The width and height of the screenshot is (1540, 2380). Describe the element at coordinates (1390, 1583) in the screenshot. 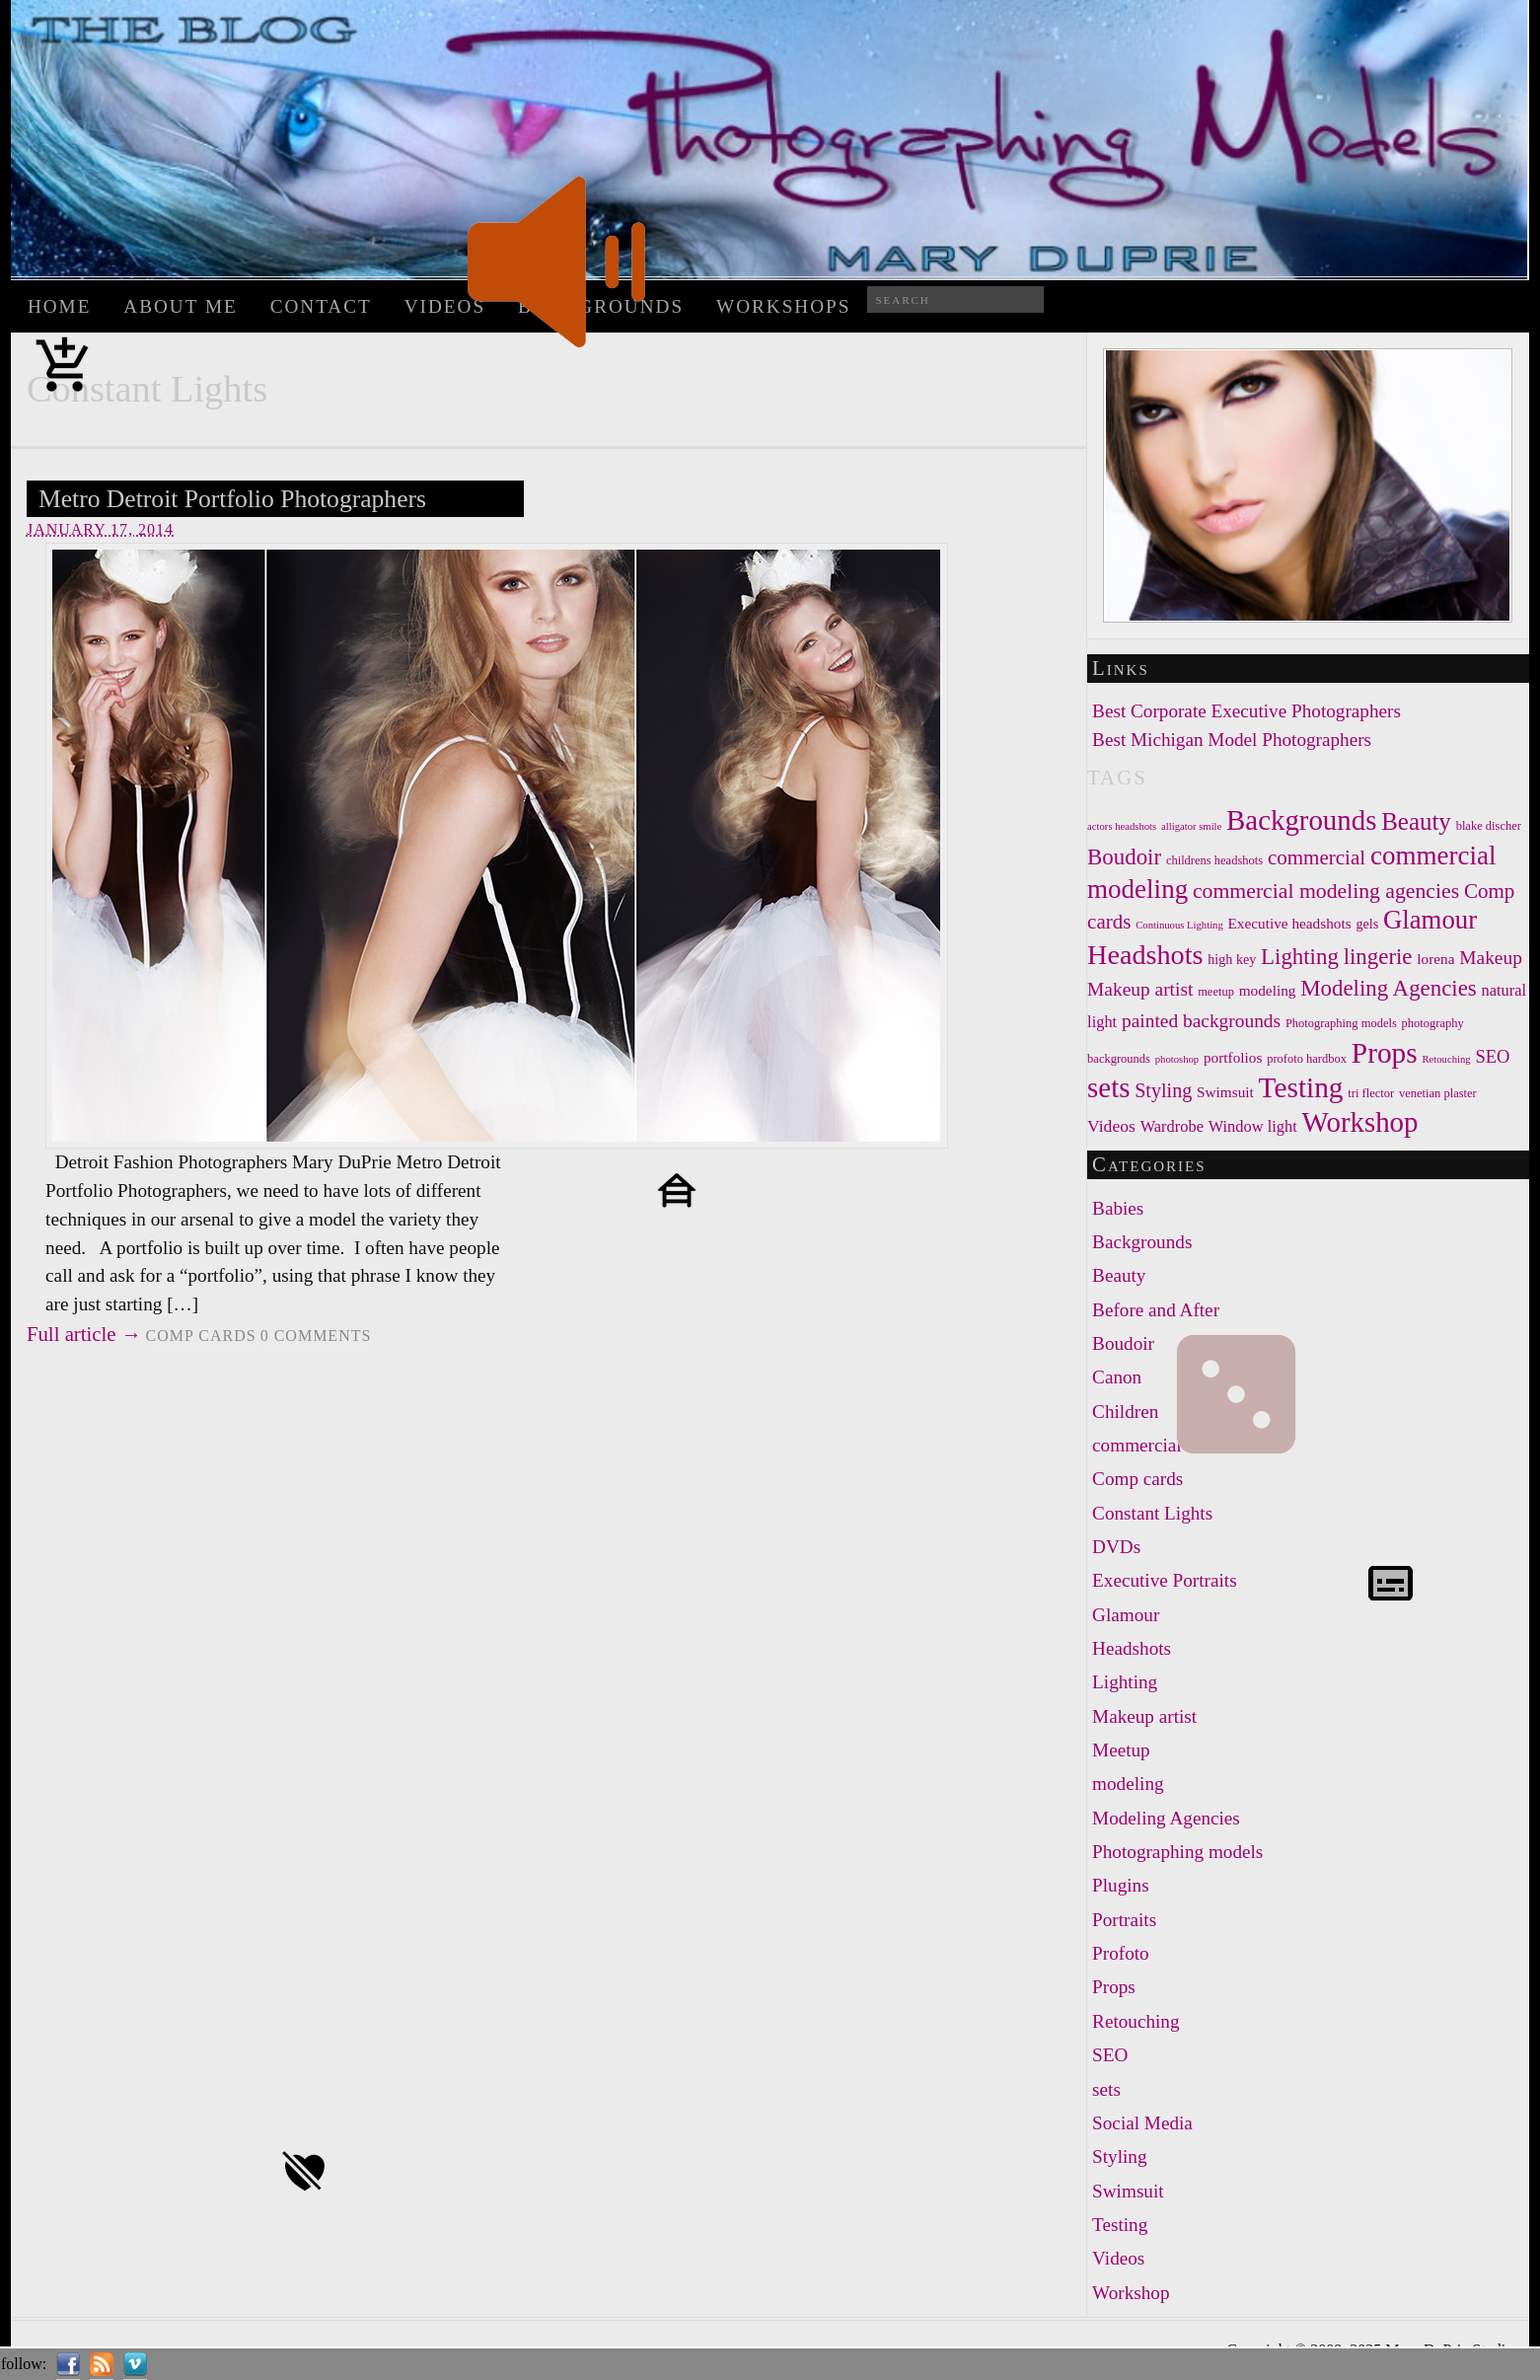

I see `toggle subtitles or closed captions on/off` at that location.